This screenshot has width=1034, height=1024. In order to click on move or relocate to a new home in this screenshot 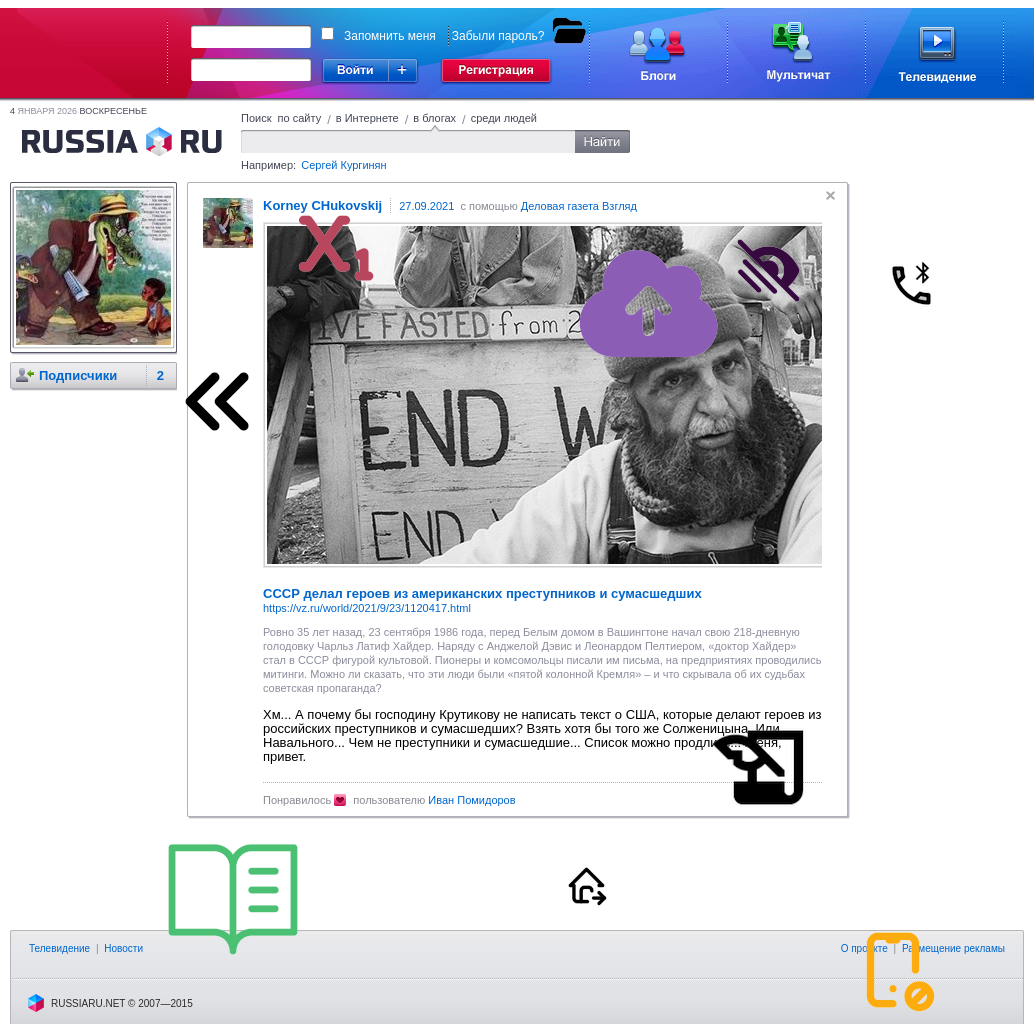, I will do `click(586, 885)`.